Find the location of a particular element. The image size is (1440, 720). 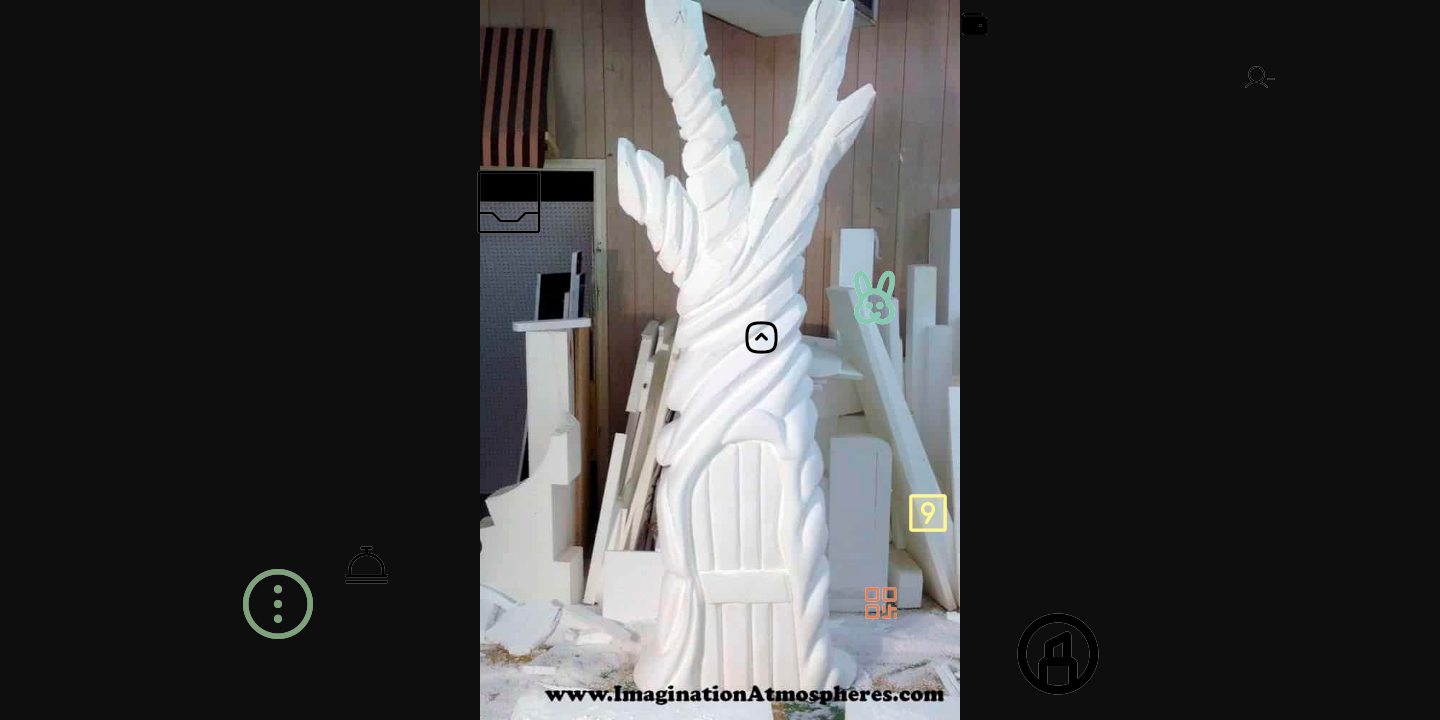

select number nine from a keypad is located at coordinates (928, 513).